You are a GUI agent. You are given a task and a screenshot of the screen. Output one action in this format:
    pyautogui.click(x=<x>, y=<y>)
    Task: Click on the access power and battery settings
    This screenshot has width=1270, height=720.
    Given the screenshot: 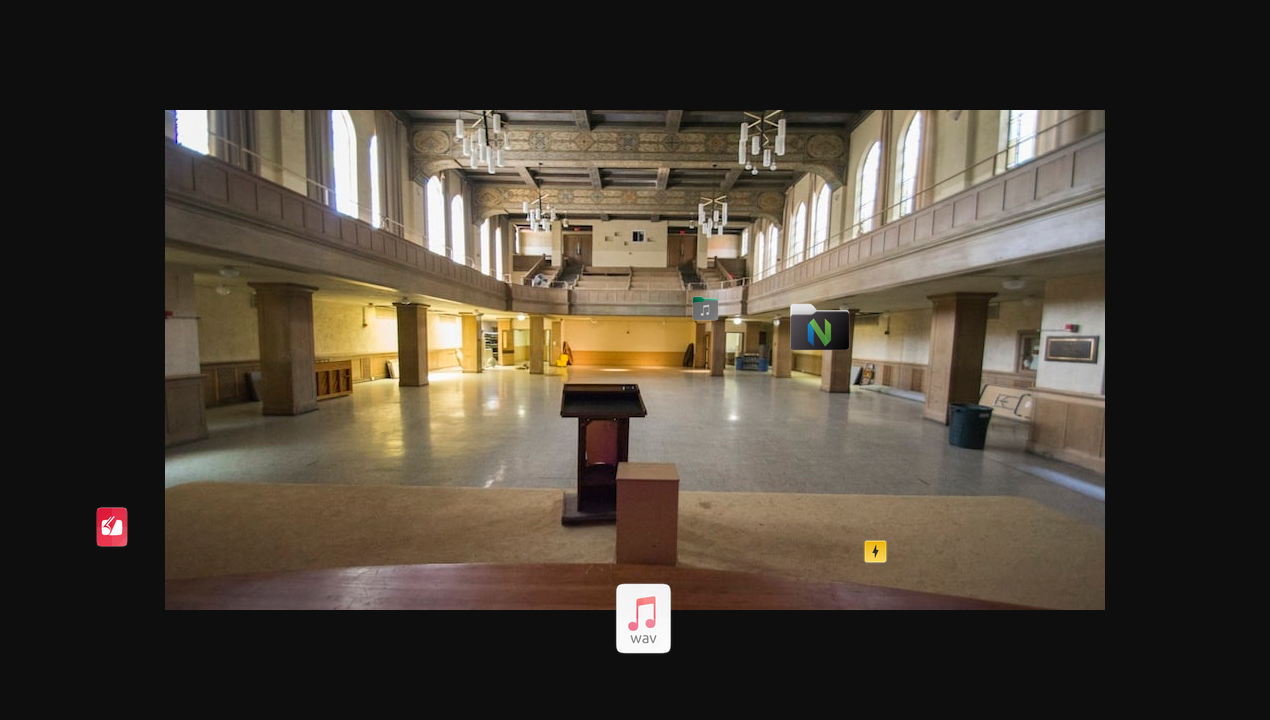 What is the action you would take?
    pyautogui.click(x=875, y=551)
    